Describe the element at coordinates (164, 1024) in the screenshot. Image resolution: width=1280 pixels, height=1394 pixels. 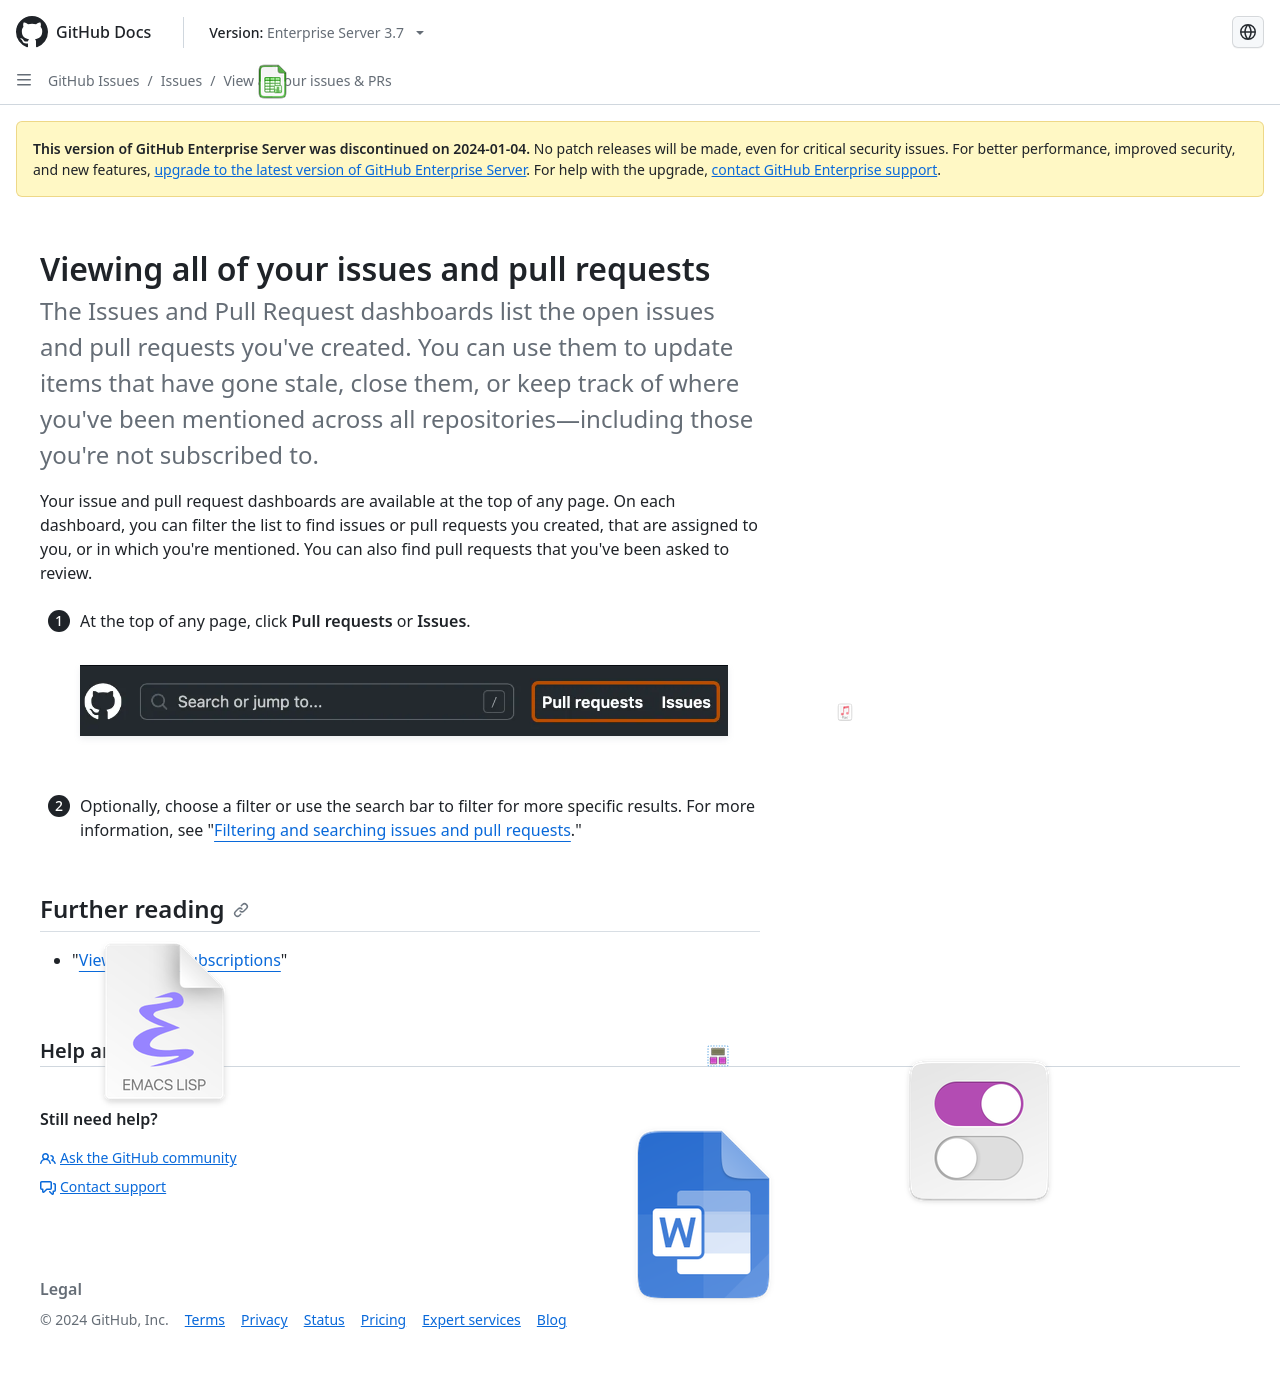
I see `an emacs lisp source code file` at that location.